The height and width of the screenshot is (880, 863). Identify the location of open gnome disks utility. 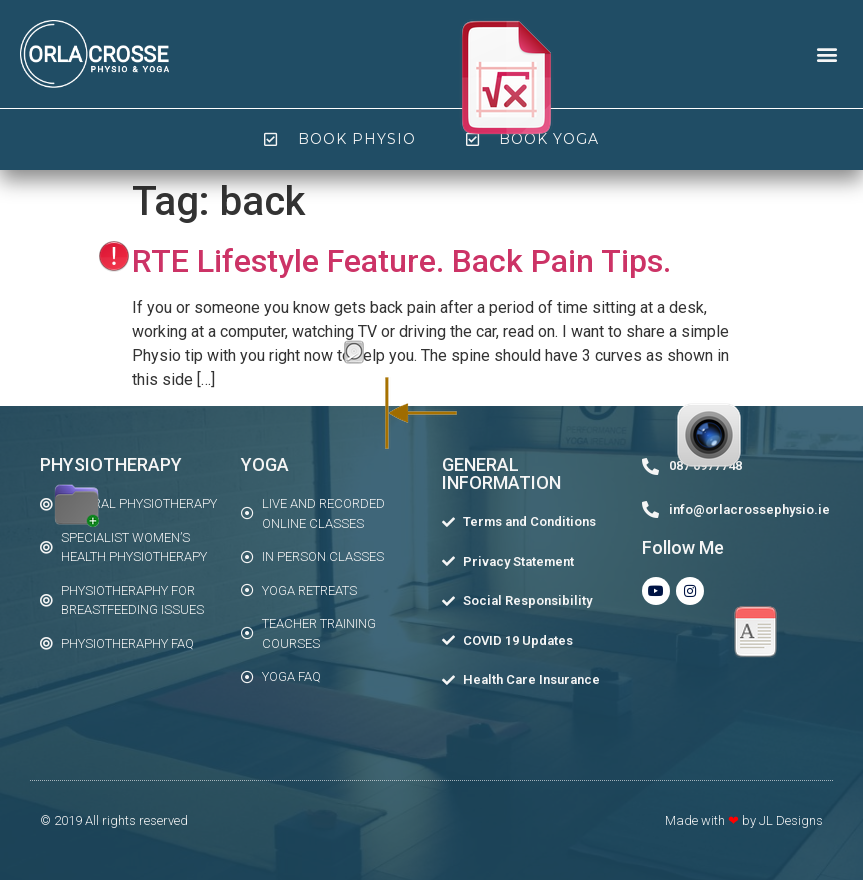
(354, 352).